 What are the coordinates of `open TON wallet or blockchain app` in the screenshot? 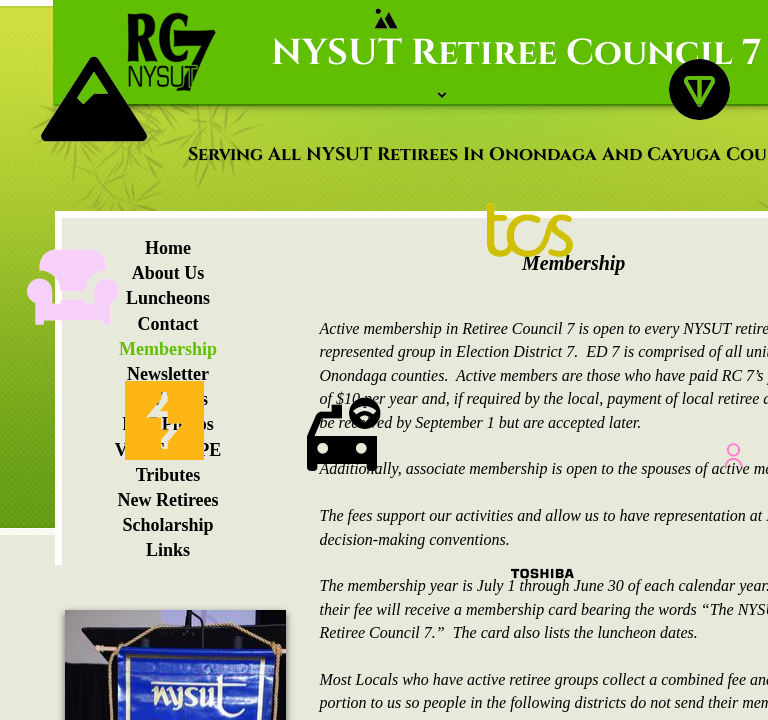 It's located at (699, 89).